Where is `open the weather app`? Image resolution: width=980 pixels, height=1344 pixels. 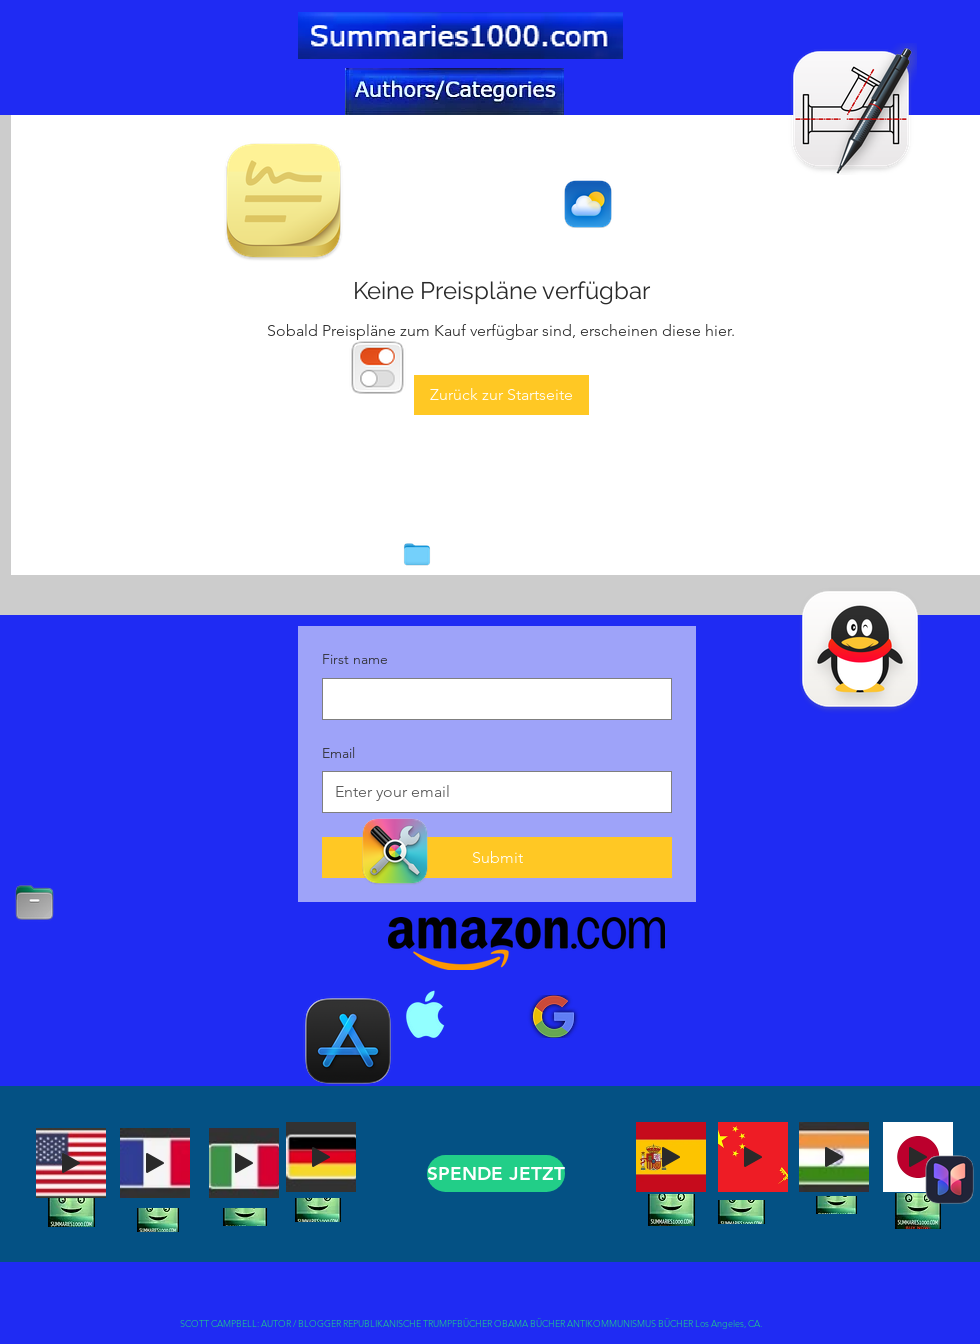
open the weather app is located at coordinates (588, 204).